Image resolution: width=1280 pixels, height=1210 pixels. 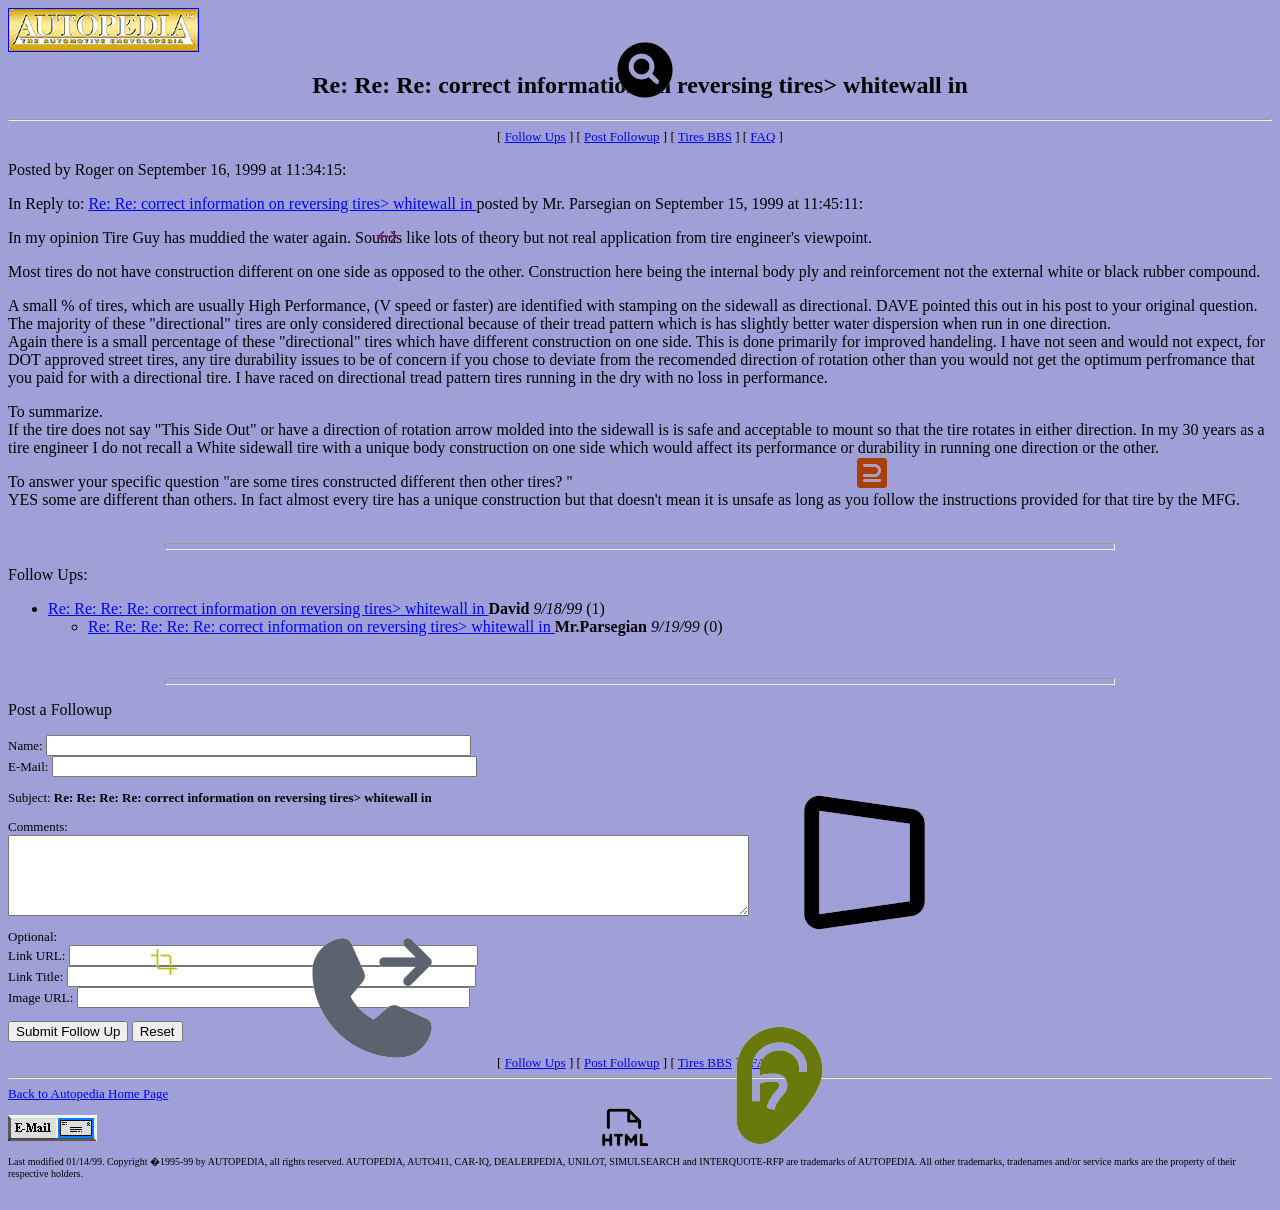 What do you see at coordinates (374, 995) in the screenshot?
I see `transfer an active call to another person` at bounding box center [374, 995].